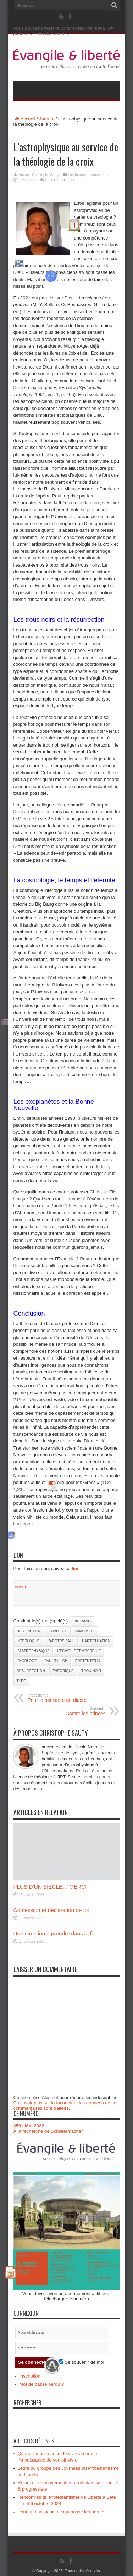 Image resolution: width=133 pixels, height=2576 pixels. Describe the element at coordinates (52, 1485) in the screenshot. I see `open unity tweak tool settings` at that location.